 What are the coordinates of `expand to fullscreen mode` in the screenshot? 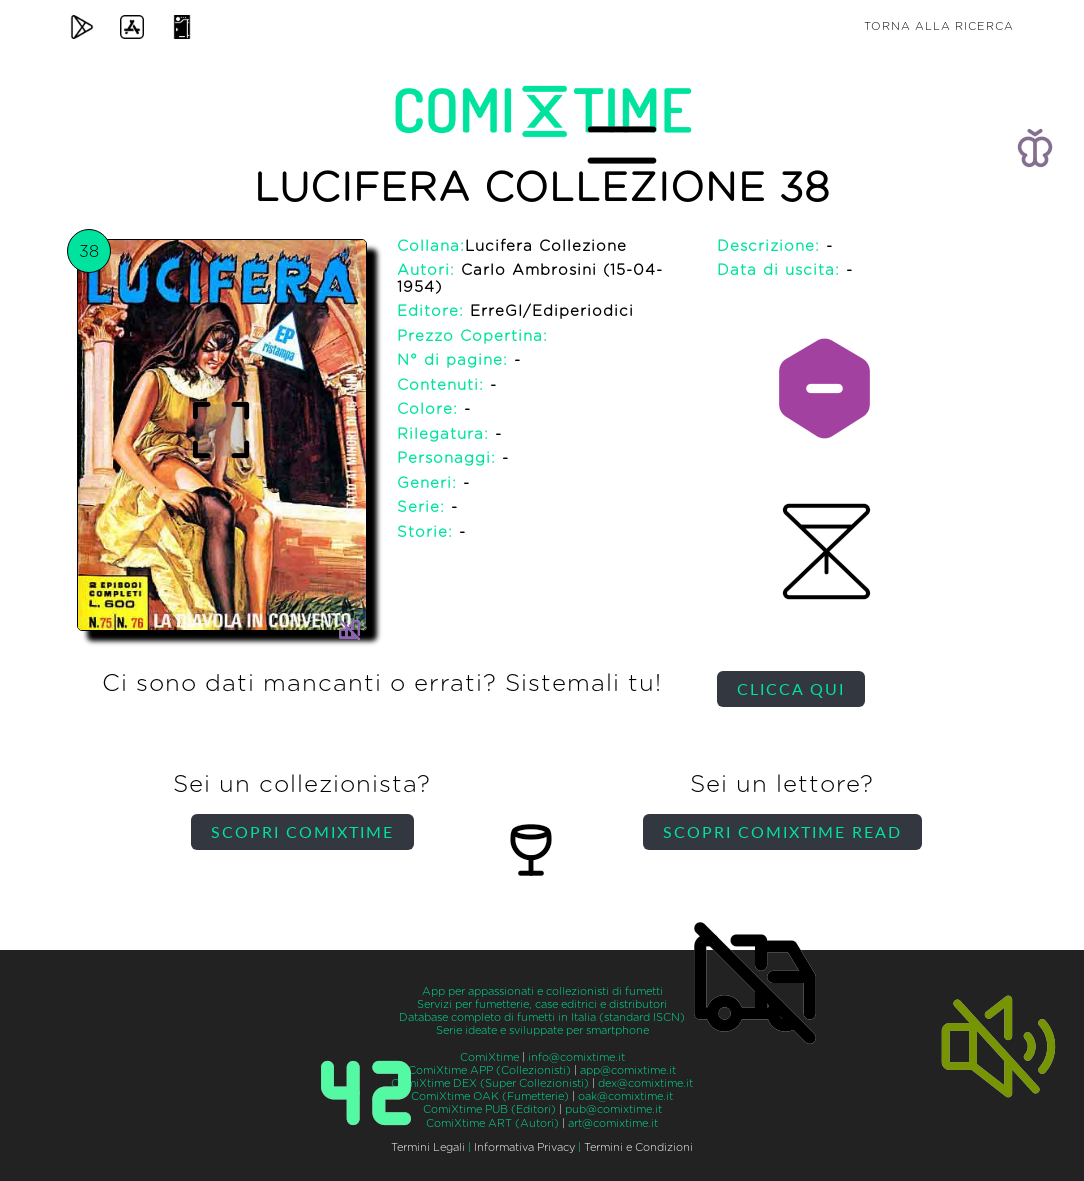 It's located at (221, 430).